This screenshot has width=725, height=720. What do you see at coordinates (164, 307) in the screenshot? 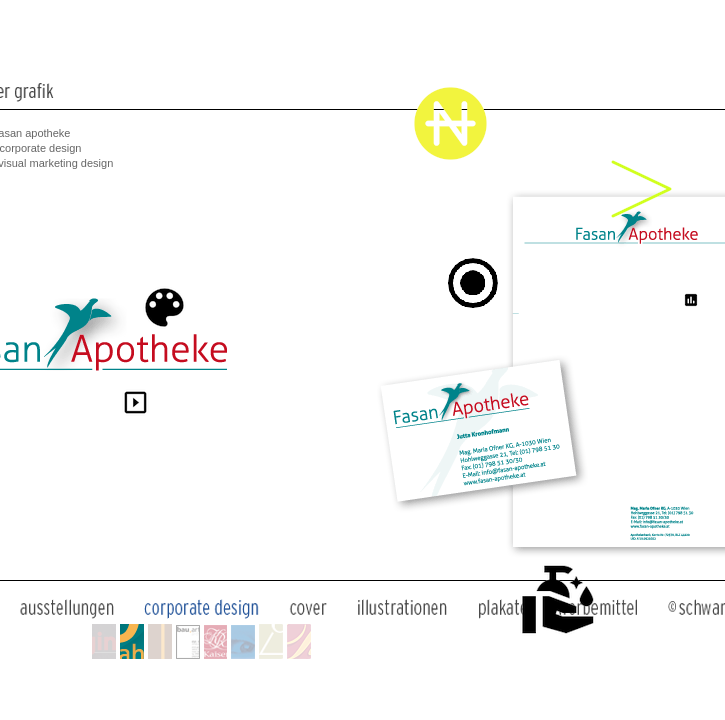
I see `access color or theme customization options` at bounding box center [164, 307].